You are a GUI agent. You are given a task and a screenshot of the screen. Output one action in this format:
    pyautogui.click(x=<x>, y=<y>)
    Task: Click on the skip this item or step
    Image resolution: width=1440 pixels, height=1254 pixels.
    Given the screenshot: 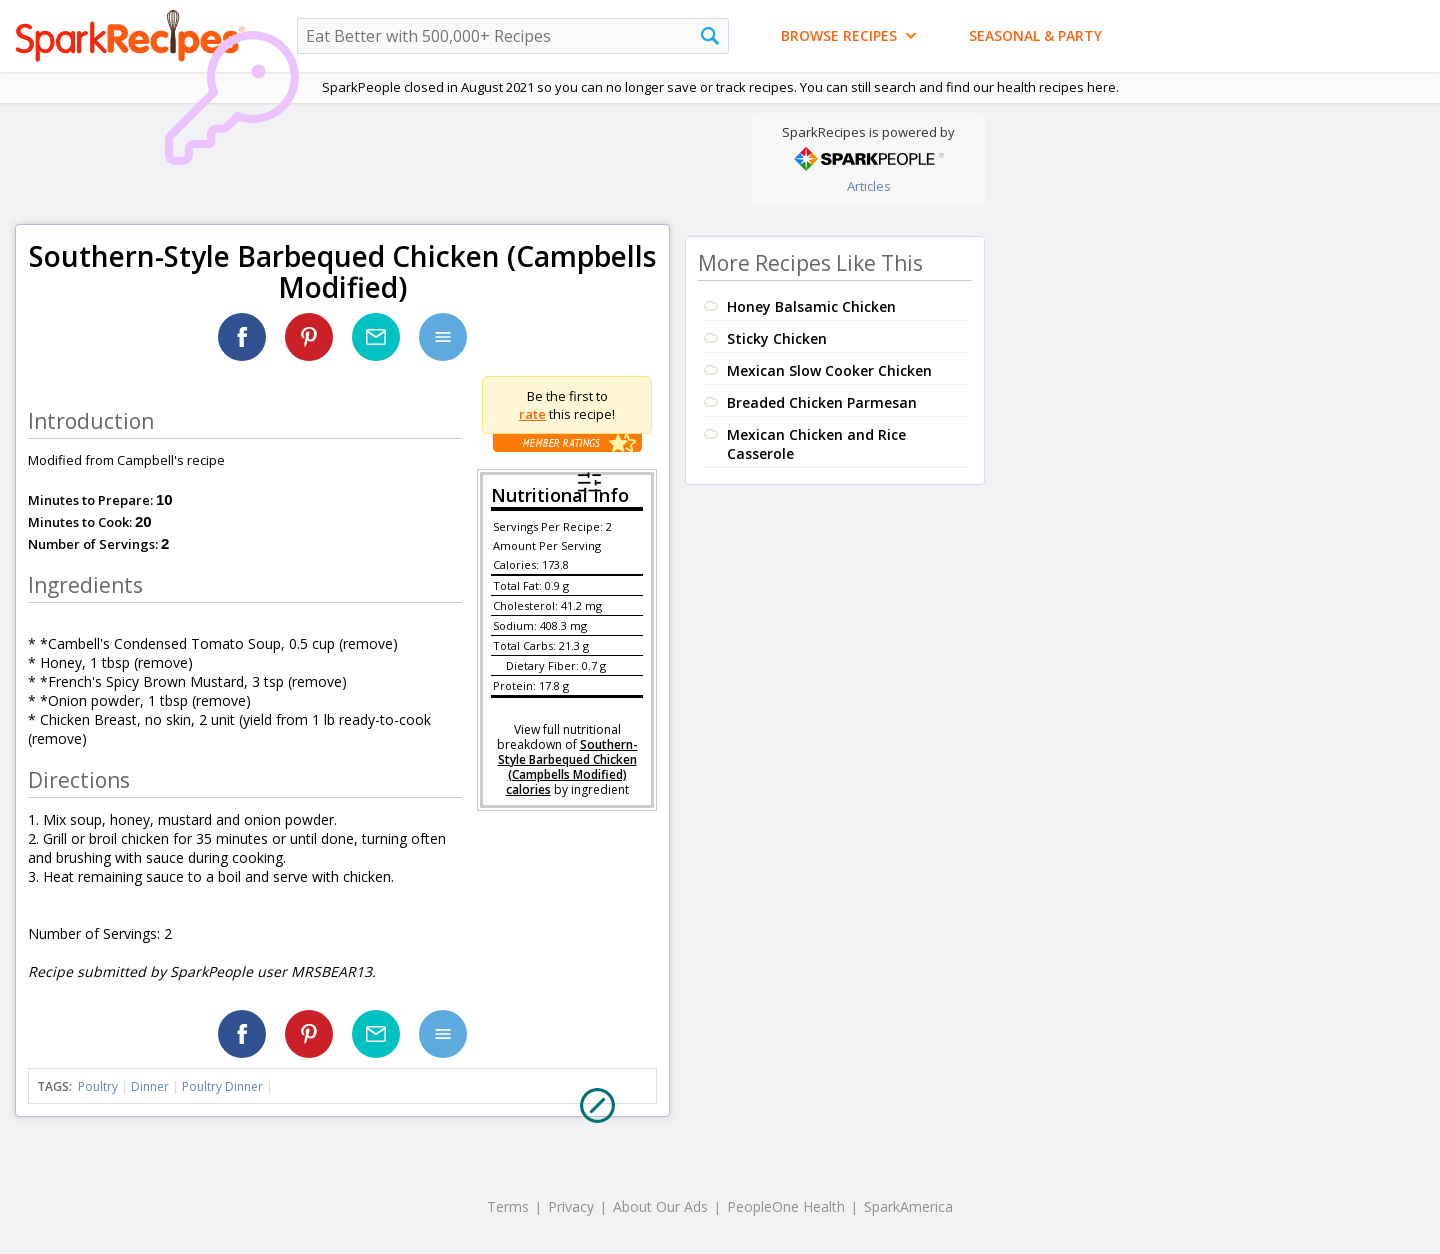 What is the action you would take?
    pyautogui.click(x=597, y=1105)
    